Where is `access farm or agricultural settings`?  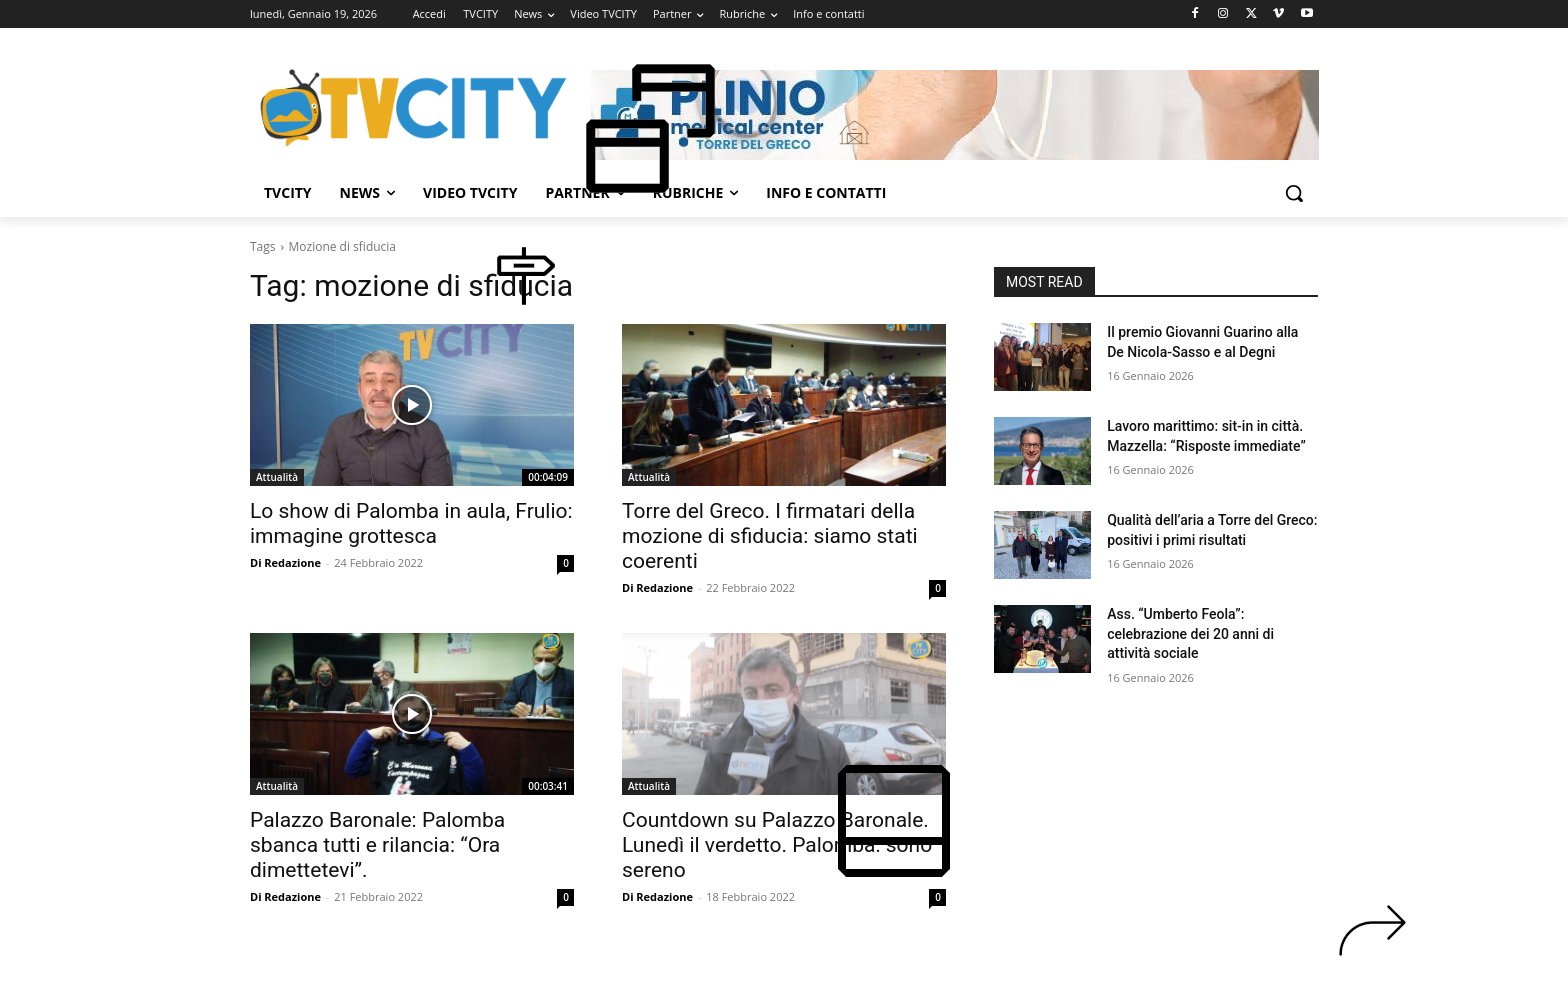 access farm or agricultural settings is located at coordinates (854, 134).